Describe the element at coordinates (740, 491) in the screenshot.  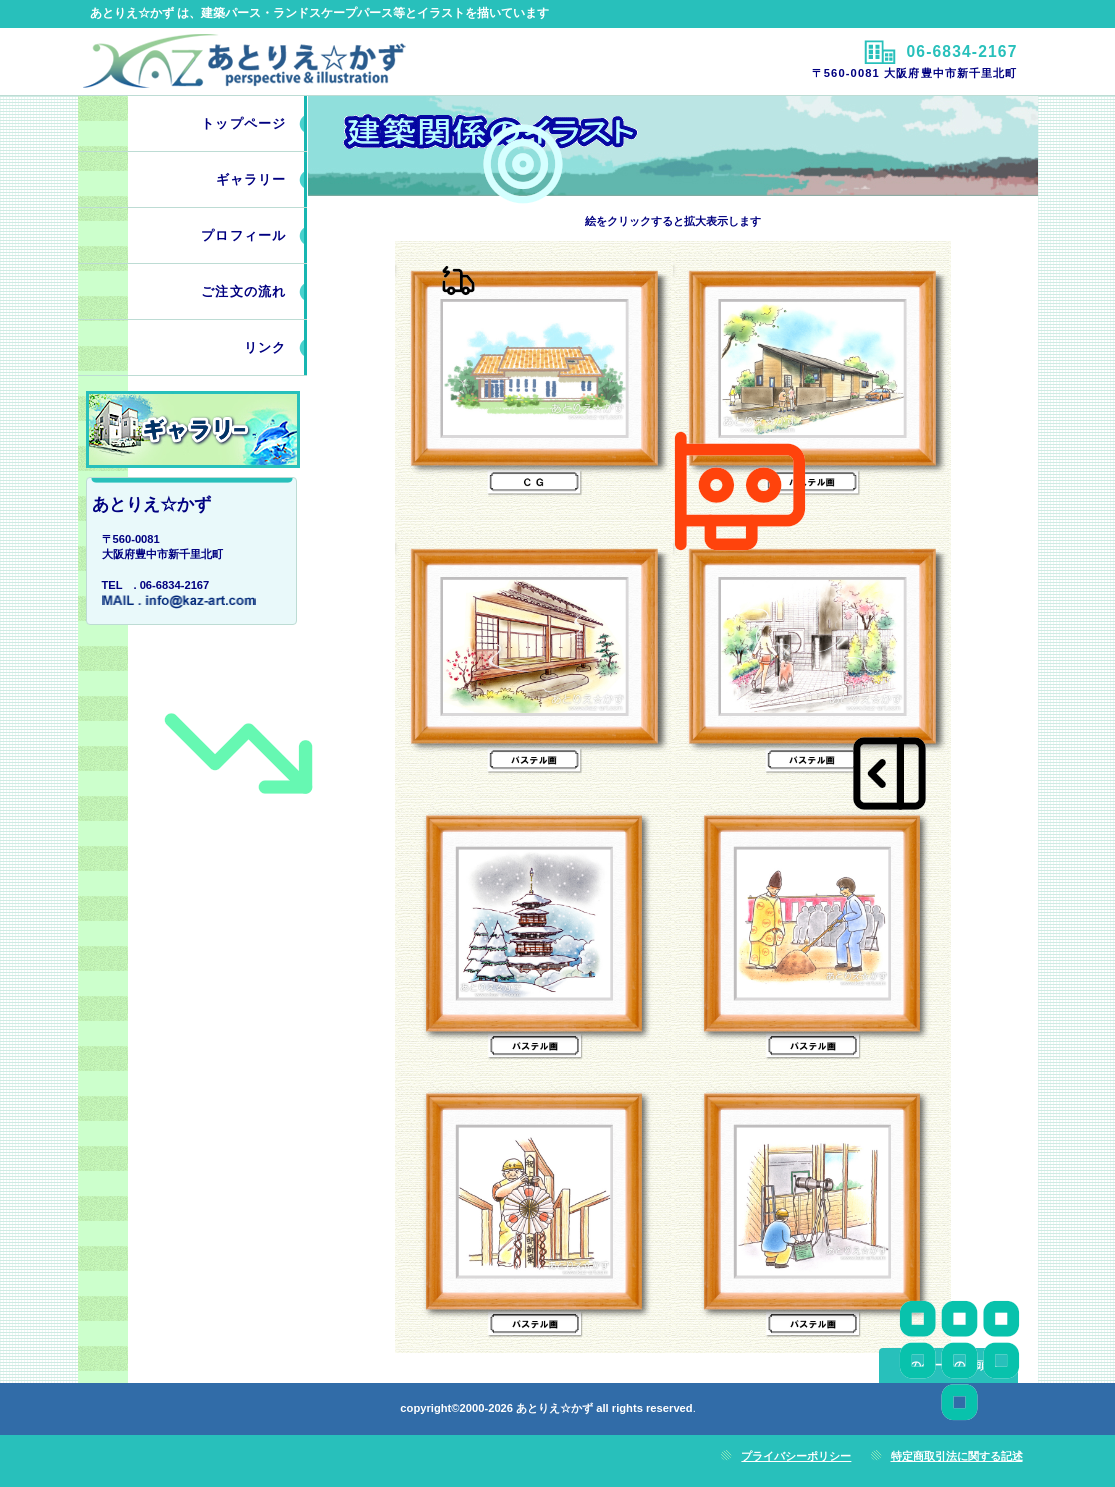
I see `view graphics card or GPU information` at that location.